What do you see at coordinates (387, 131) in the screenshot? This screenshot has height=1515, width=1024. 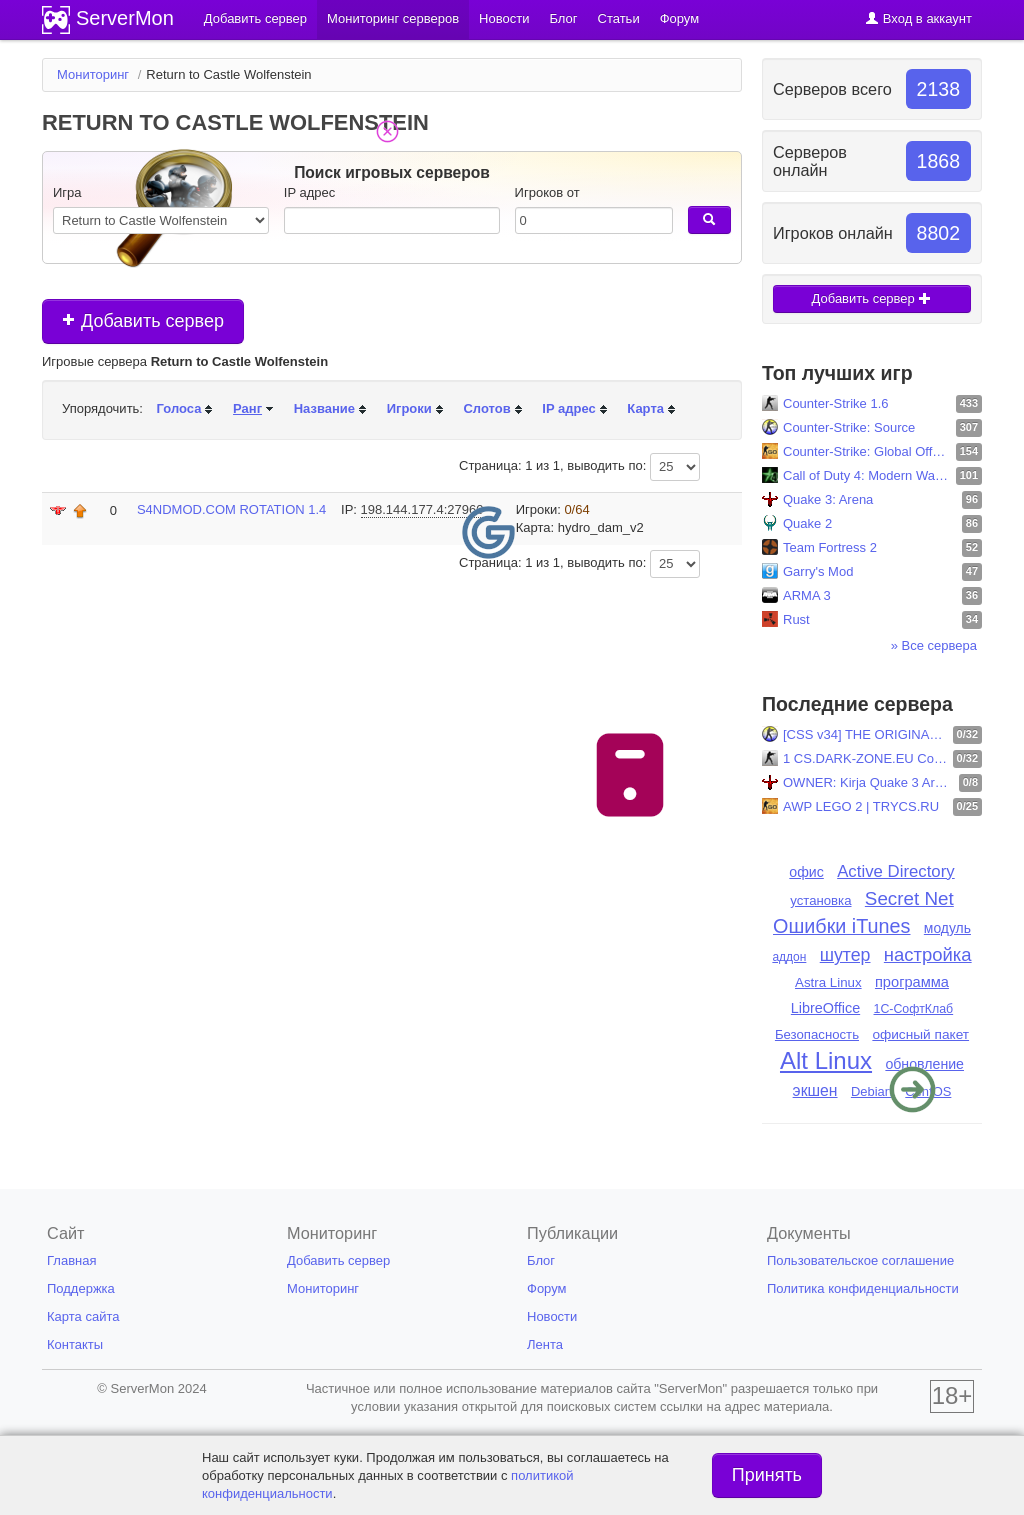 I see `close or dismiss a dialog` at bounding box center [387, 131].